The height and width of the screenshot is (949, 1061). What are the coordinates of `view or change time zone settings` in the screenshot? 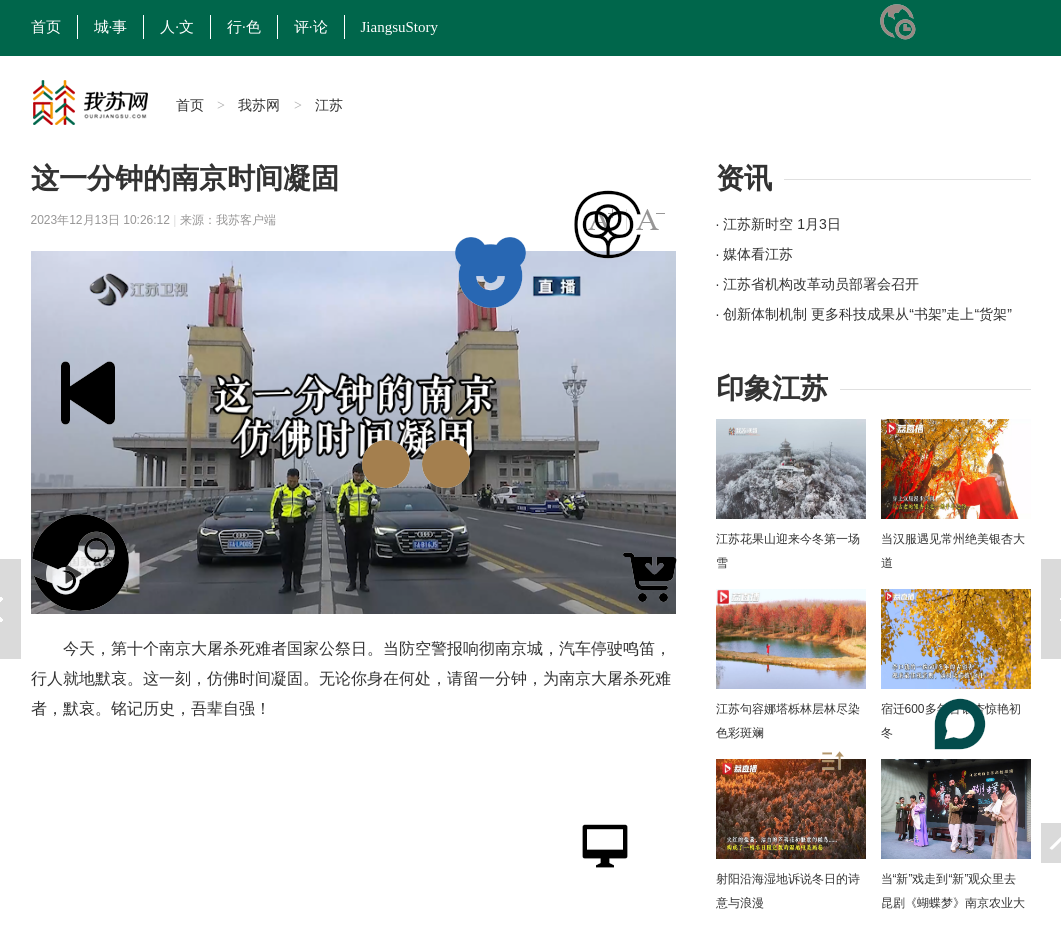 It's located at (897, 21).